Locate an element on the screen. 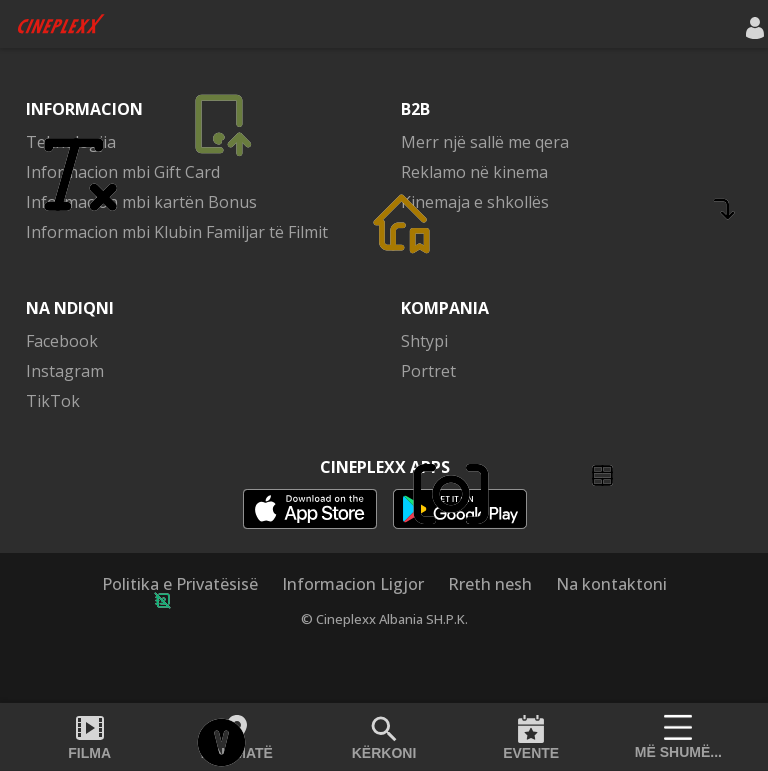 The width and height of the screenshot is (768, 771). contacts unavailable or disabled is located at coordinates (162, 600).